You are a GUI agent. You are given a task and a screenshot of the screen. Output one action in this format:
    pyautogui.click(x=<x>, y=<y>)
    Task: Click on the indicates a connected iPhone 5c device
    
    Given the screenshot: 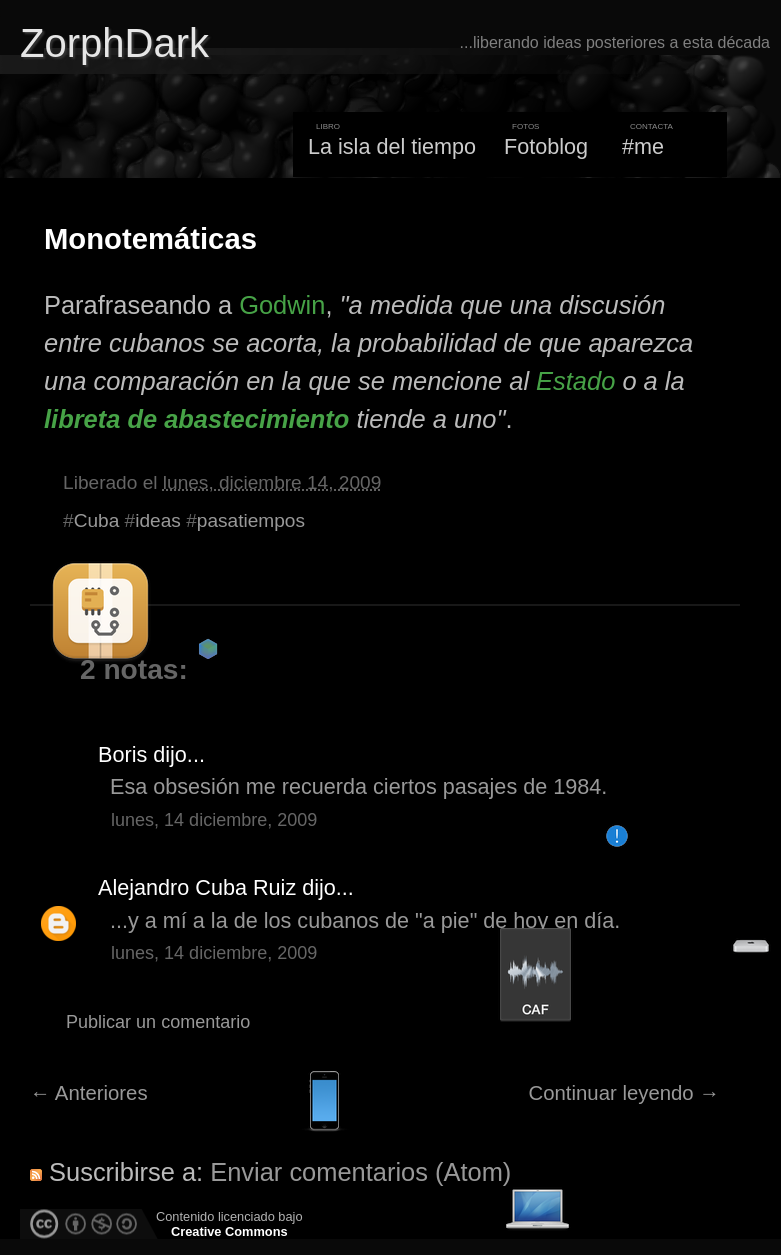 What is the action you would take?
    pyautogui.click(x=324, y=1101)
    